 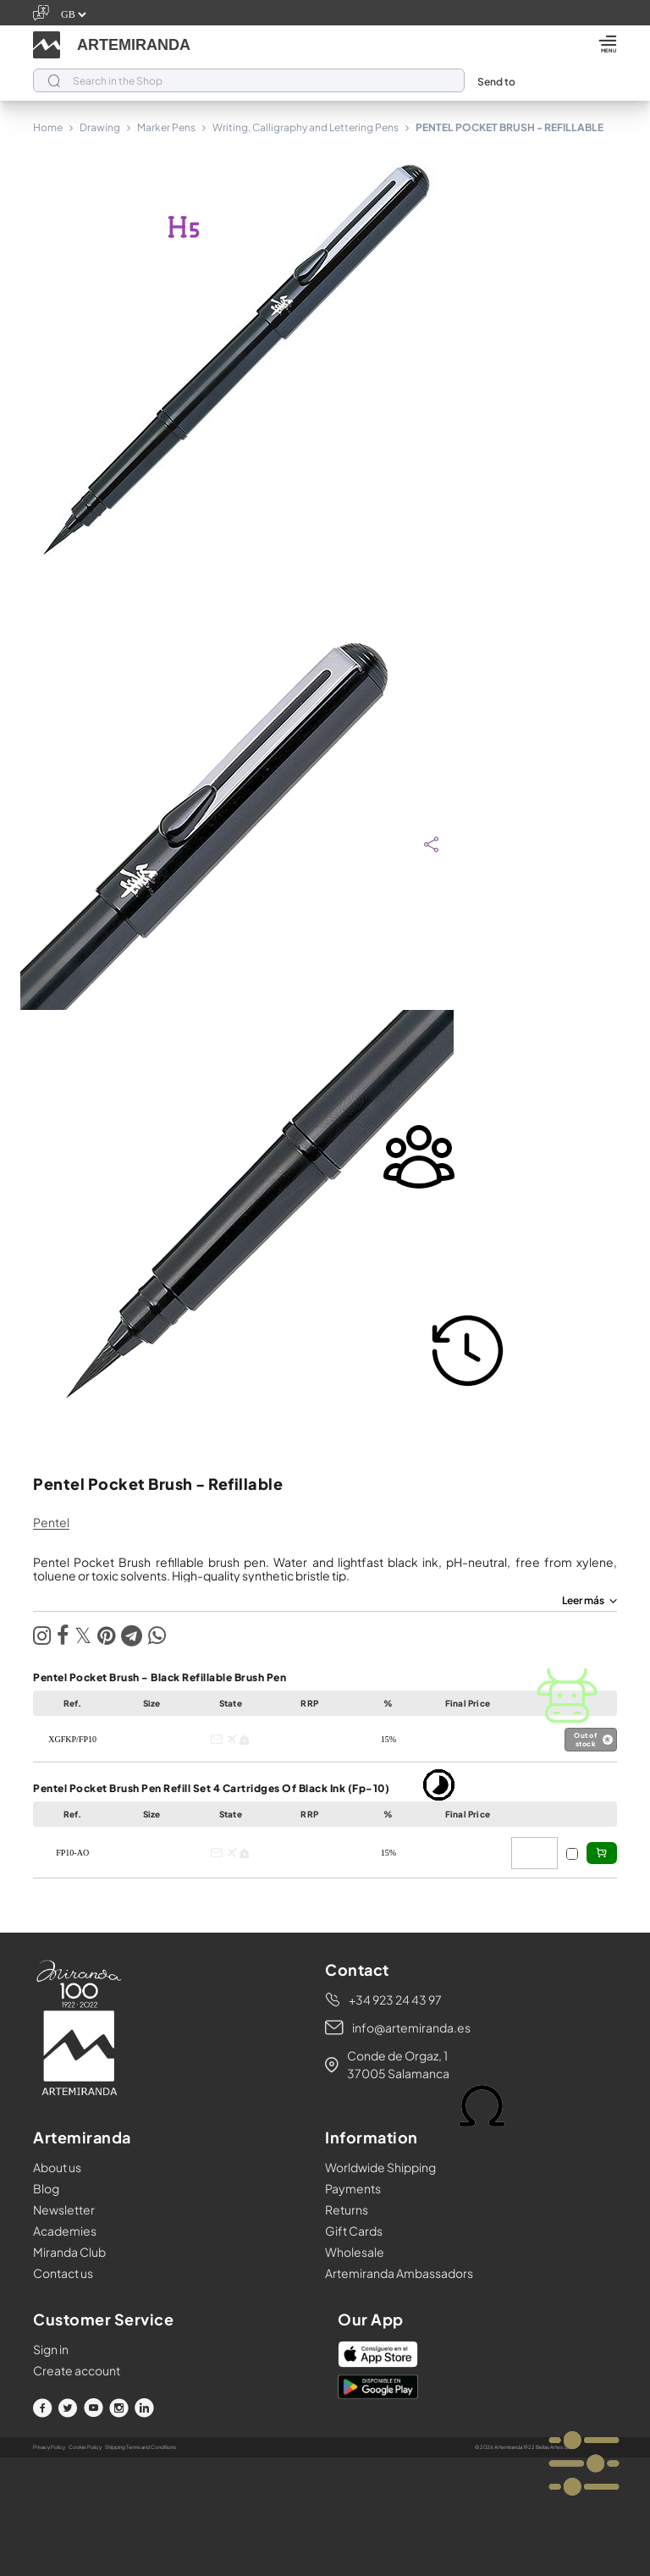 What do you see at coordinates (482, 2105) in the screenshot?
I see `represents the omega symbol in mathematical or scientific contexts` at bounding box center [482, 2105].